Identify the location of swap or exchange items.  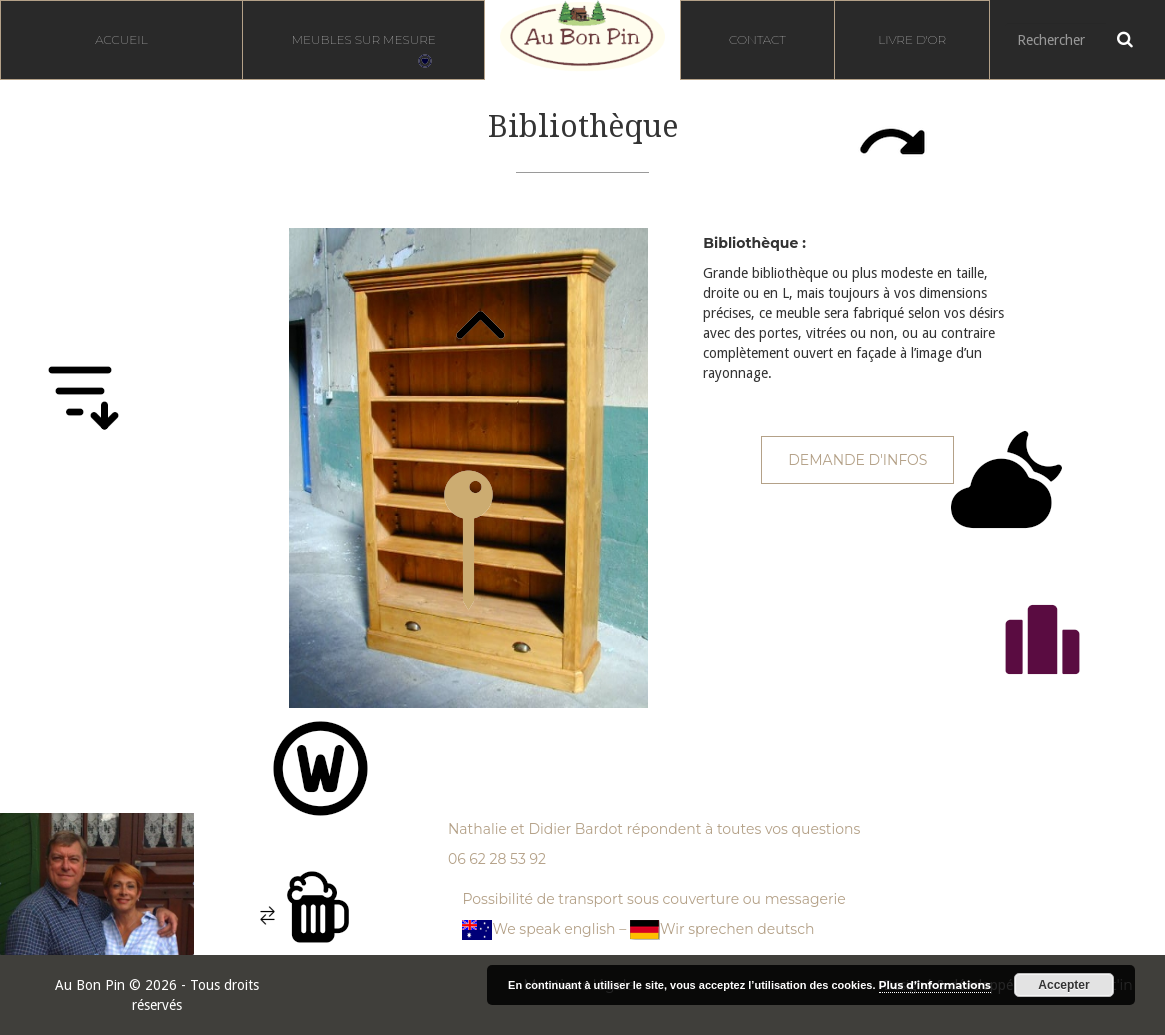
(267, 915).